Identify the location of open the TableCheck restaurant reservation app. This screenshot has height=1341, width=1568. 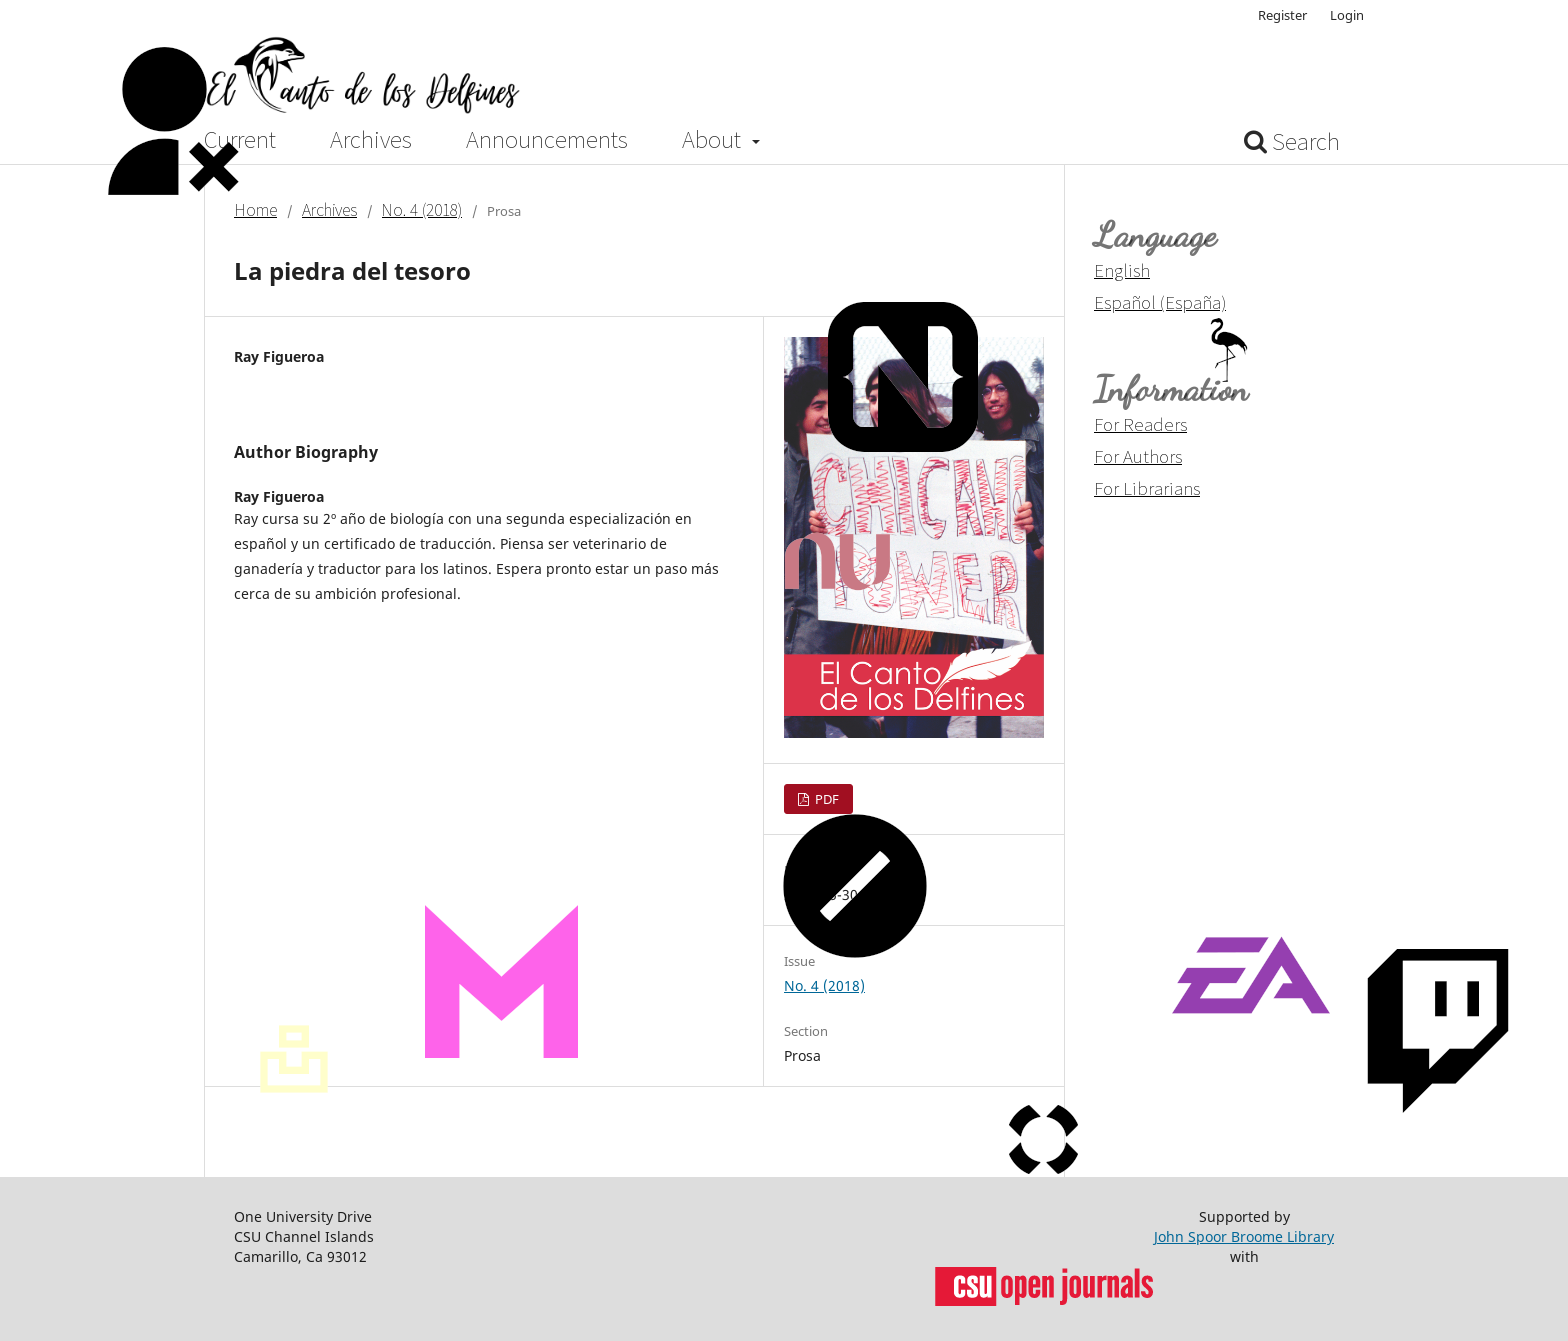
(1043, 1139).